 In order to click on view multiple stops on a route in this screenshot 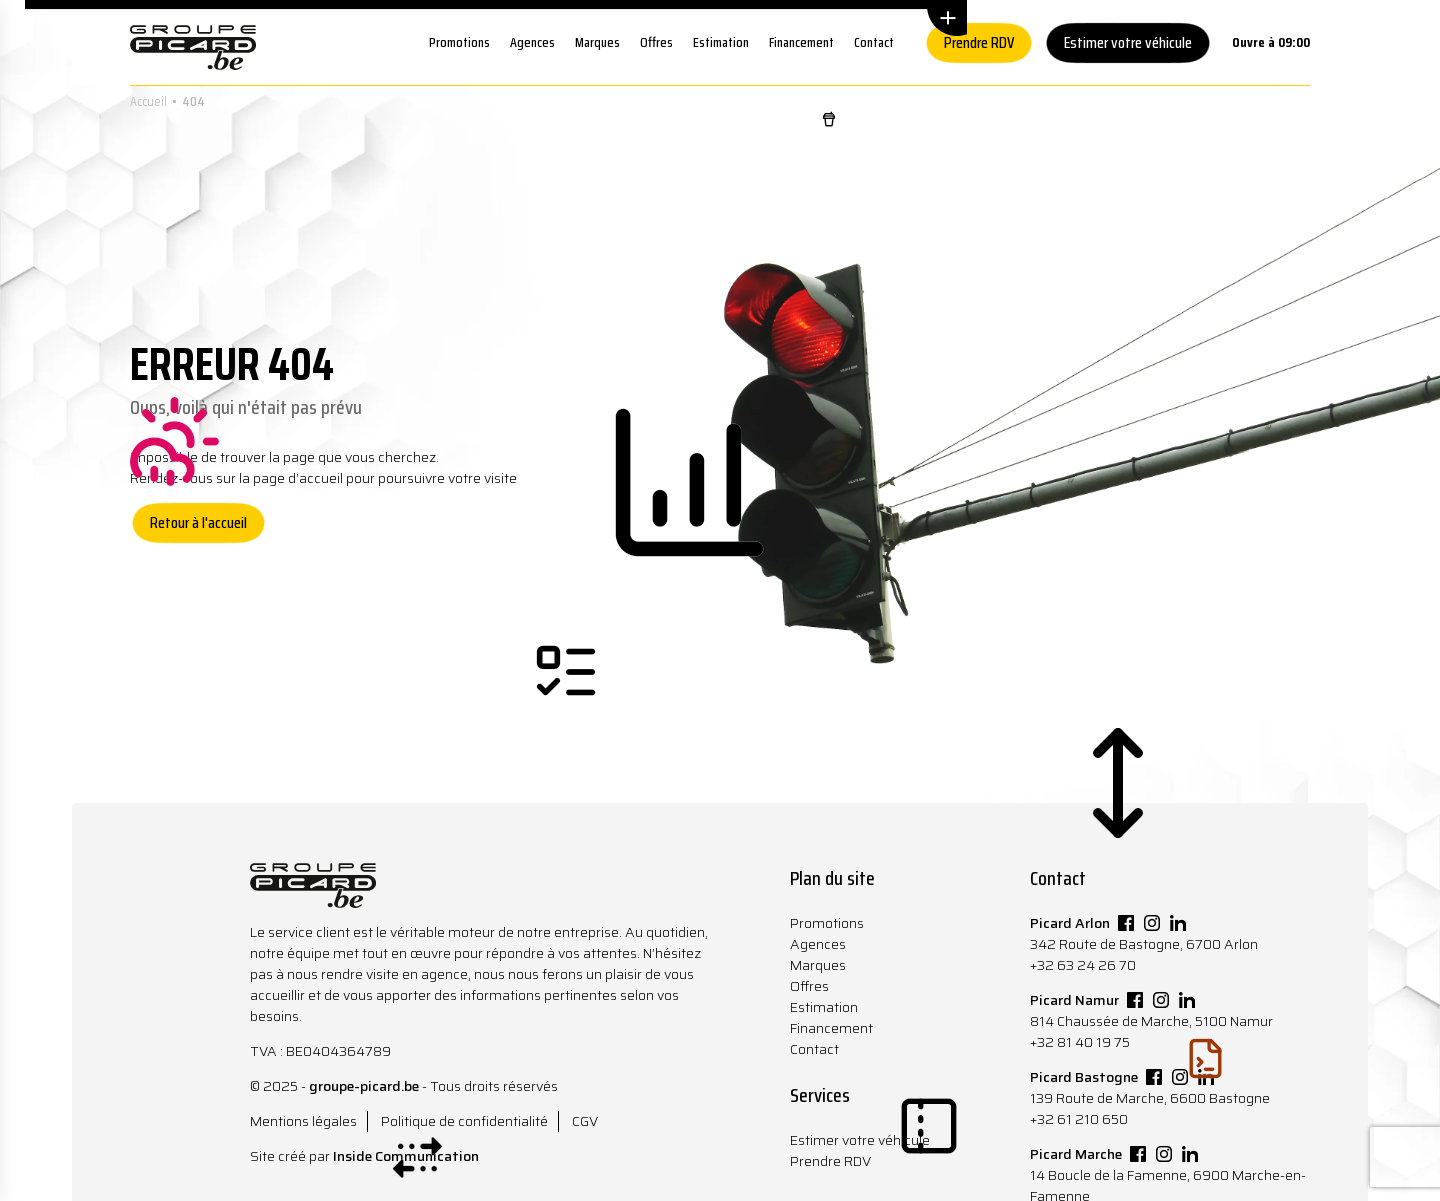, I will do `click(417, 1157)`.